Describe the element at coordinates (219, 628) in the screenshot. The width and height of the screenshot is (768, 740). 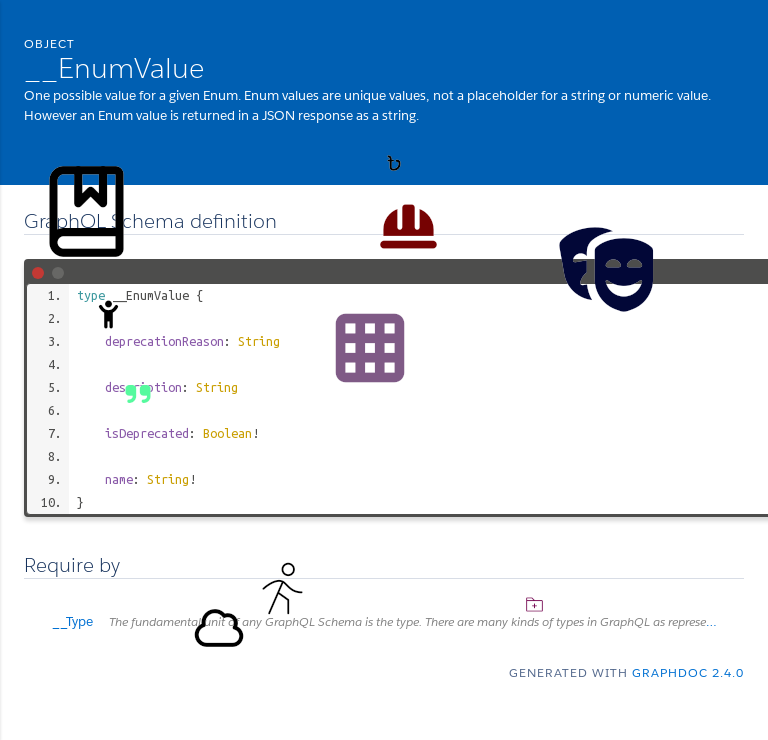
I see `access cloud storage` at that location.